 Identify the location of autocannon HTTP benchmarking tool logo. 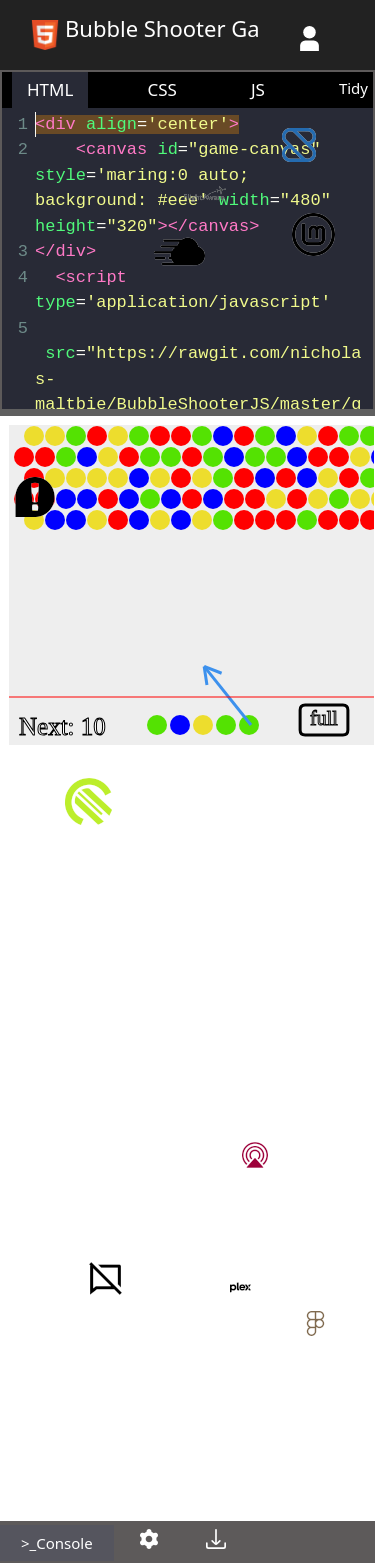
(88, 801).